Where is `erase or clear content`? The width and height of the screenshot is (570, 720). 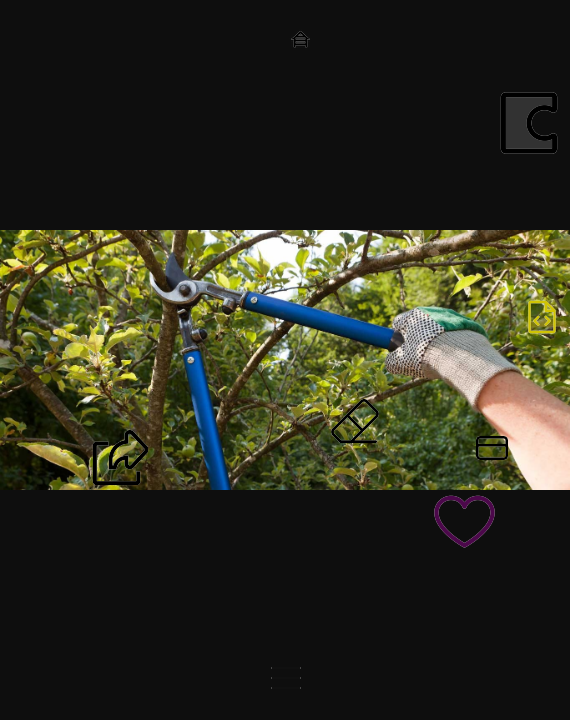 erase or clear content is located at coordinates (355, 421).